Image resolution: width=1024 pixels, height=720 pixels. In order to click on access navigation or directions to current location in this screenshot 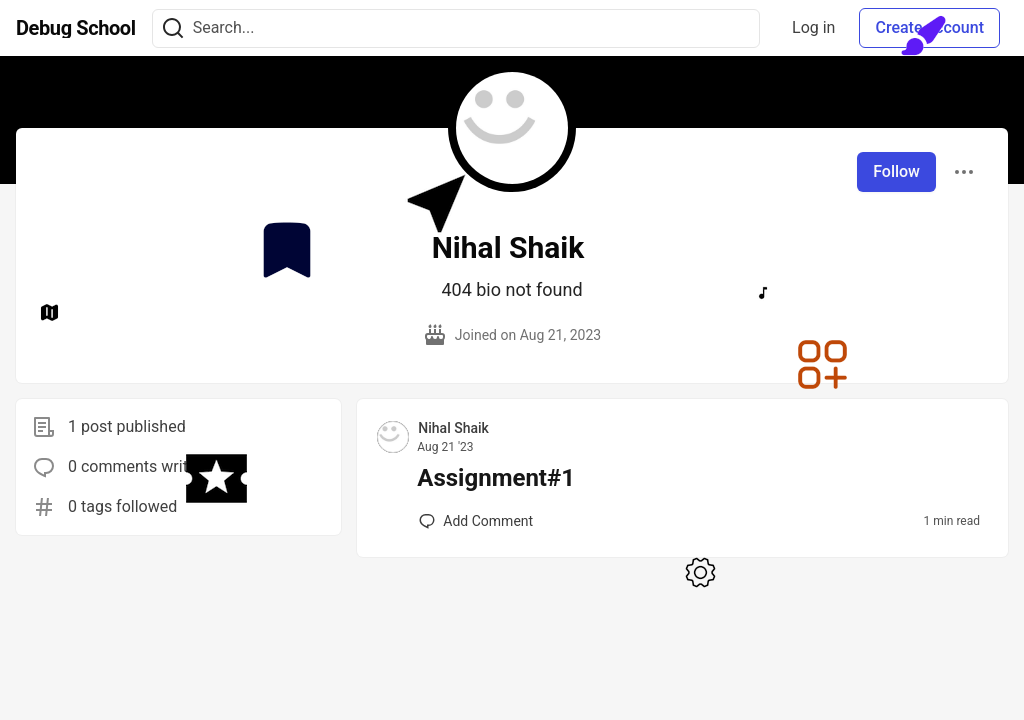, I will do `click(436, 203)`.